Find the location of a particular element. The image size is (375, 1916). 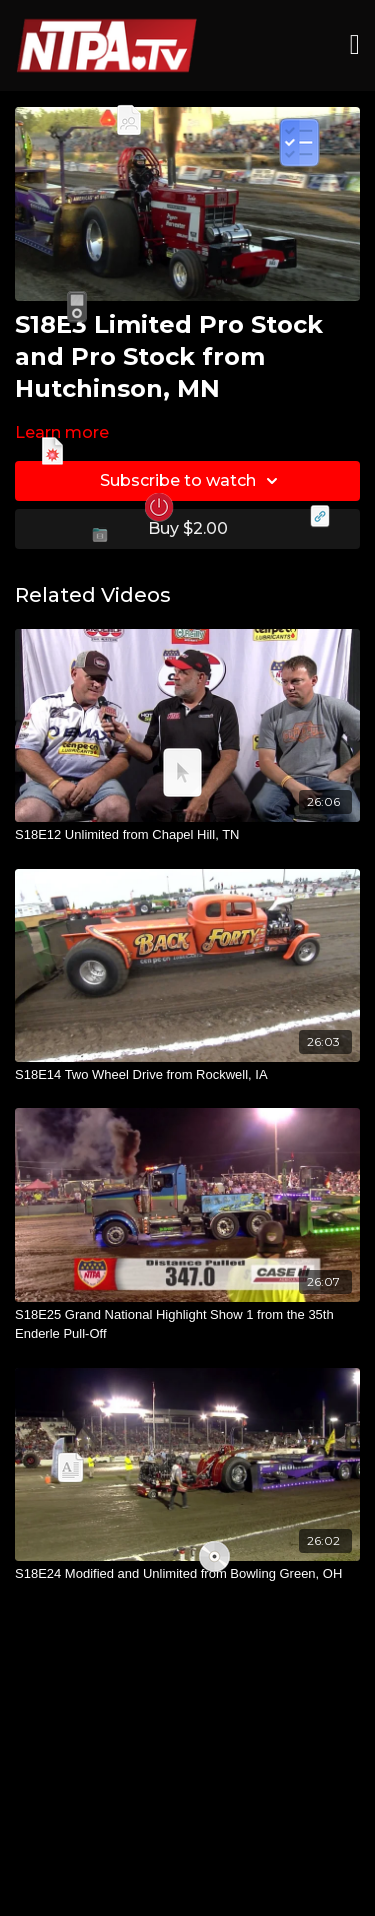

a Mathematica notebook or computation file is located at coordinates (52, 451).